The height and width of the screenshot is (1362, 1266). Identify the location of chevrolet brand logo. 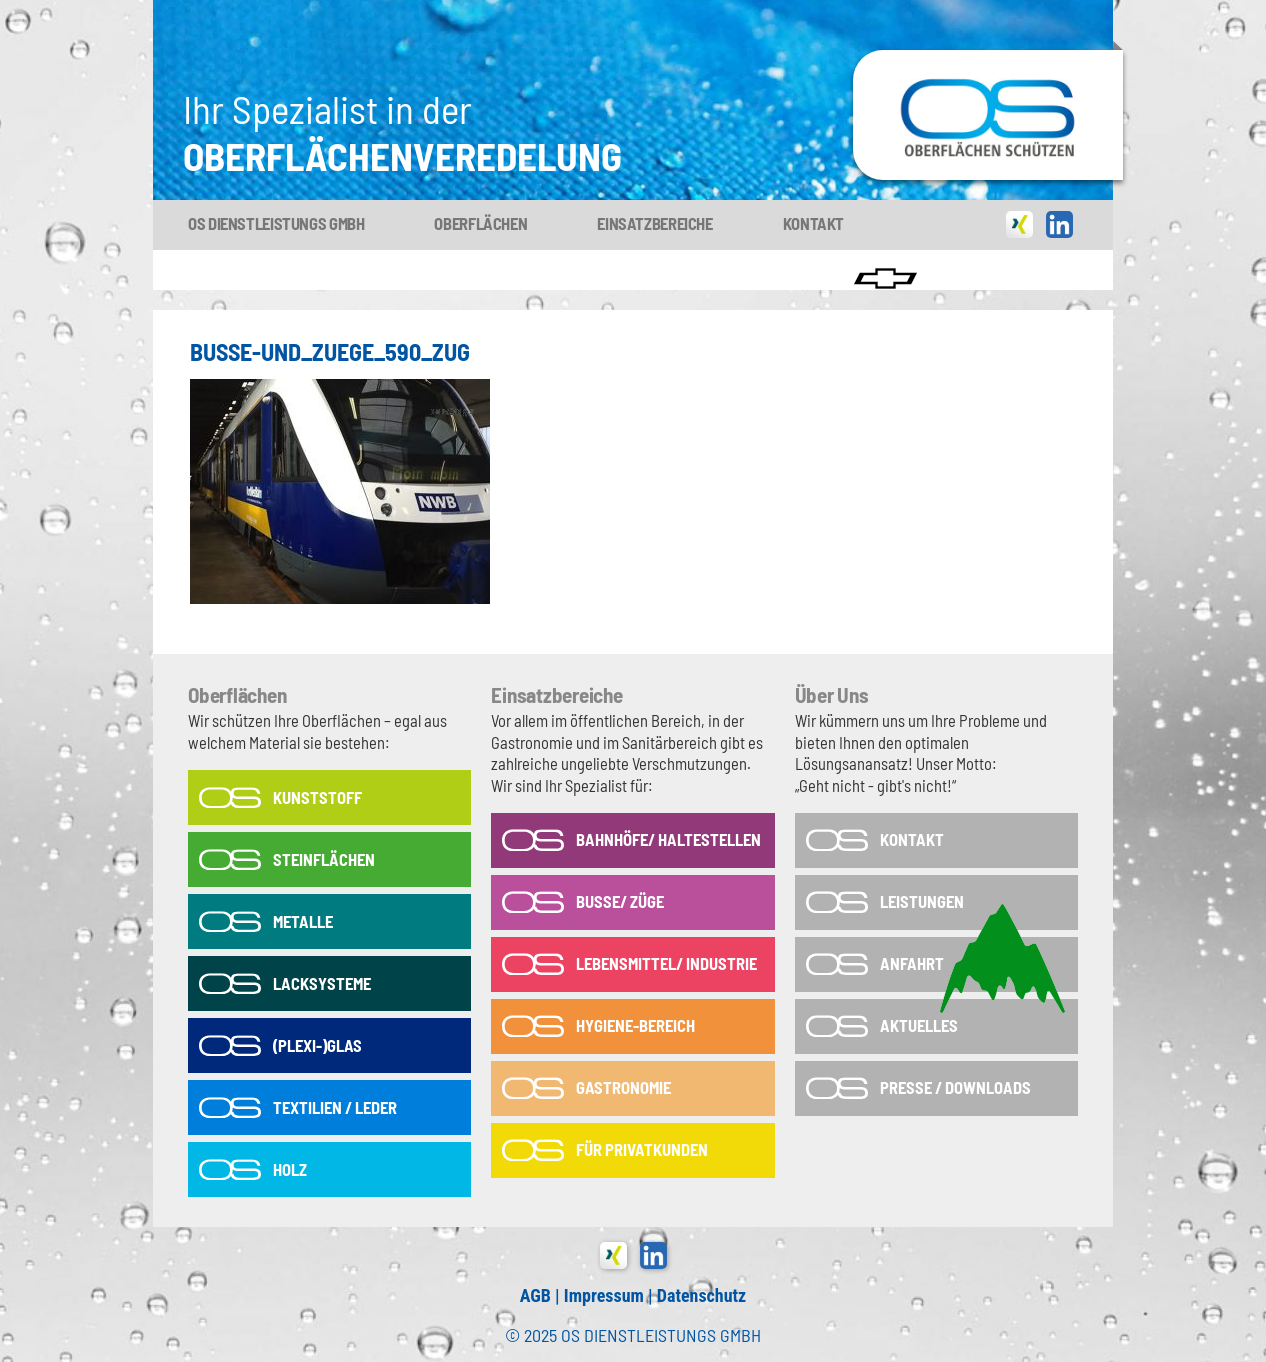
(885, 278).